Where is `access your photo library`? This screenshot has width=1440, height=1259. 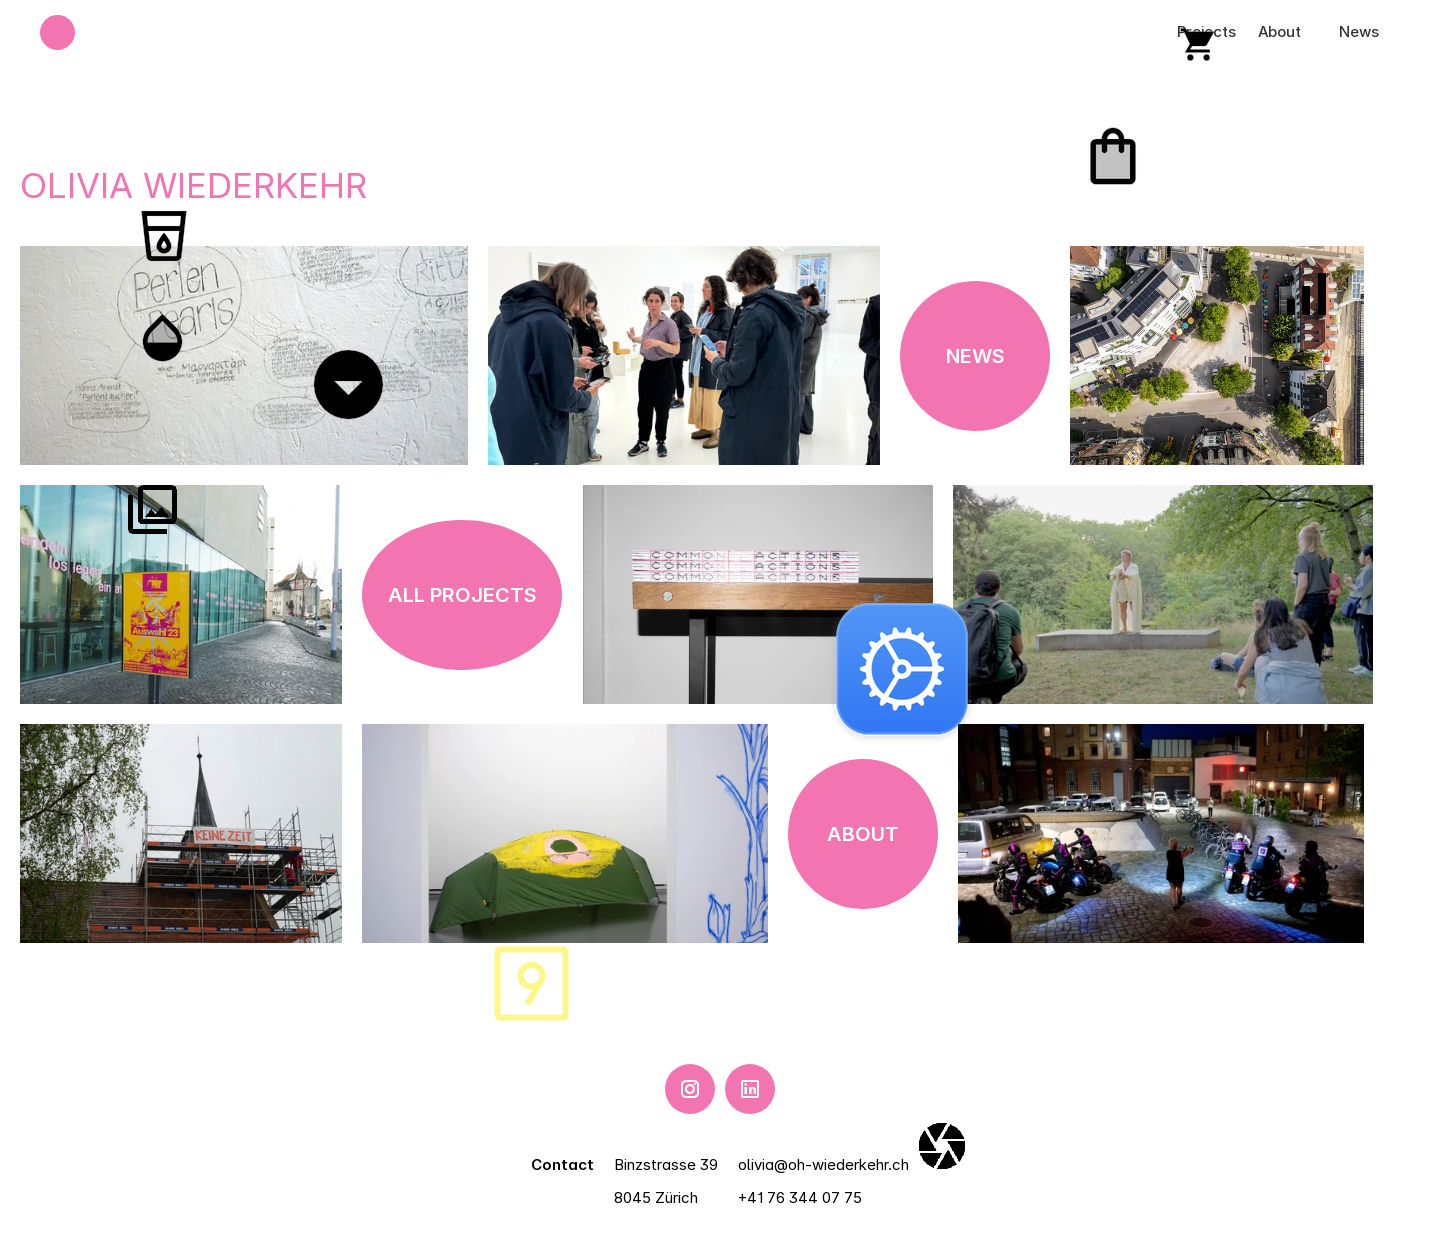 access your photo library is located at coordinates (152, 509).